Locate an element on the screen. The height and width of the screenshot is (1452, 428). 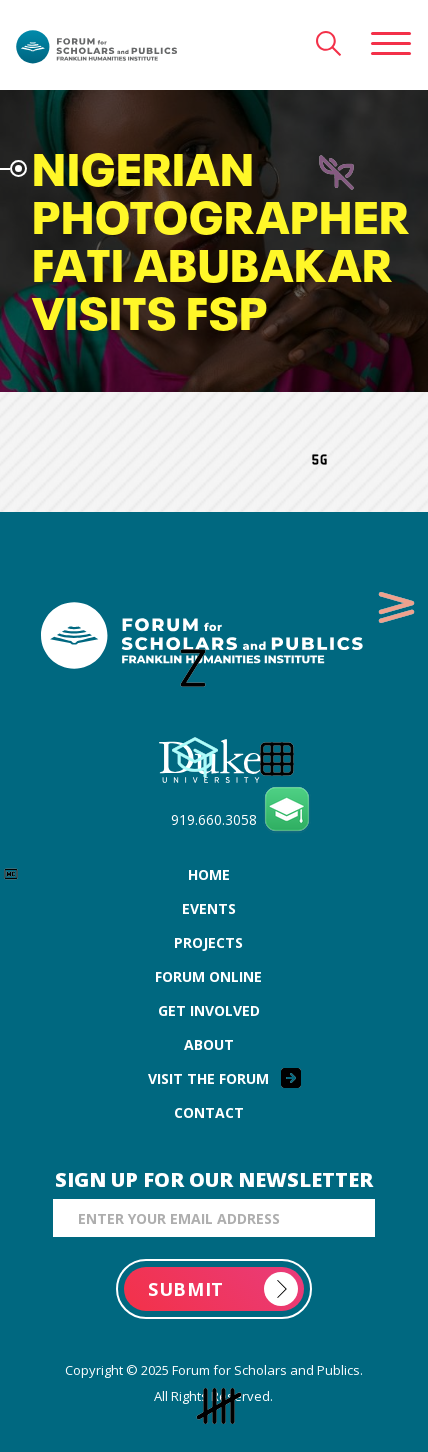
proceed to next step is located at coordinates (291, 1078).